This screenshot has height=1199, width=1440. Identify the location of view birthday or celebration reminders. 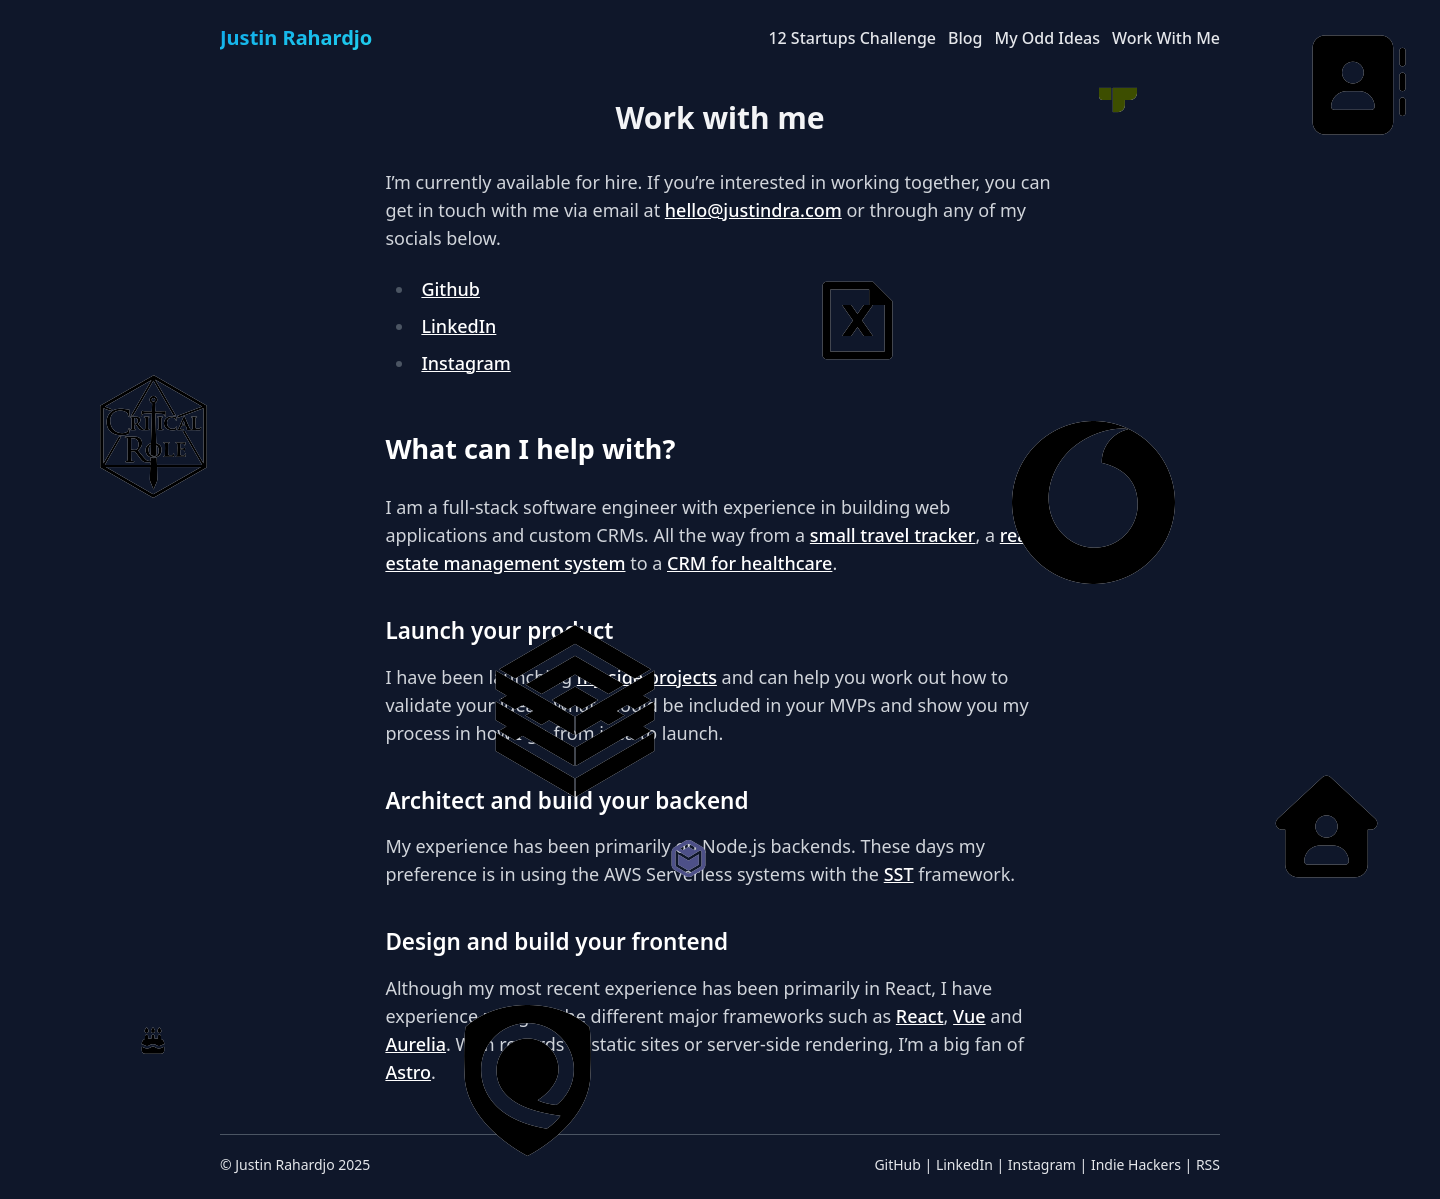
(153, 1041).